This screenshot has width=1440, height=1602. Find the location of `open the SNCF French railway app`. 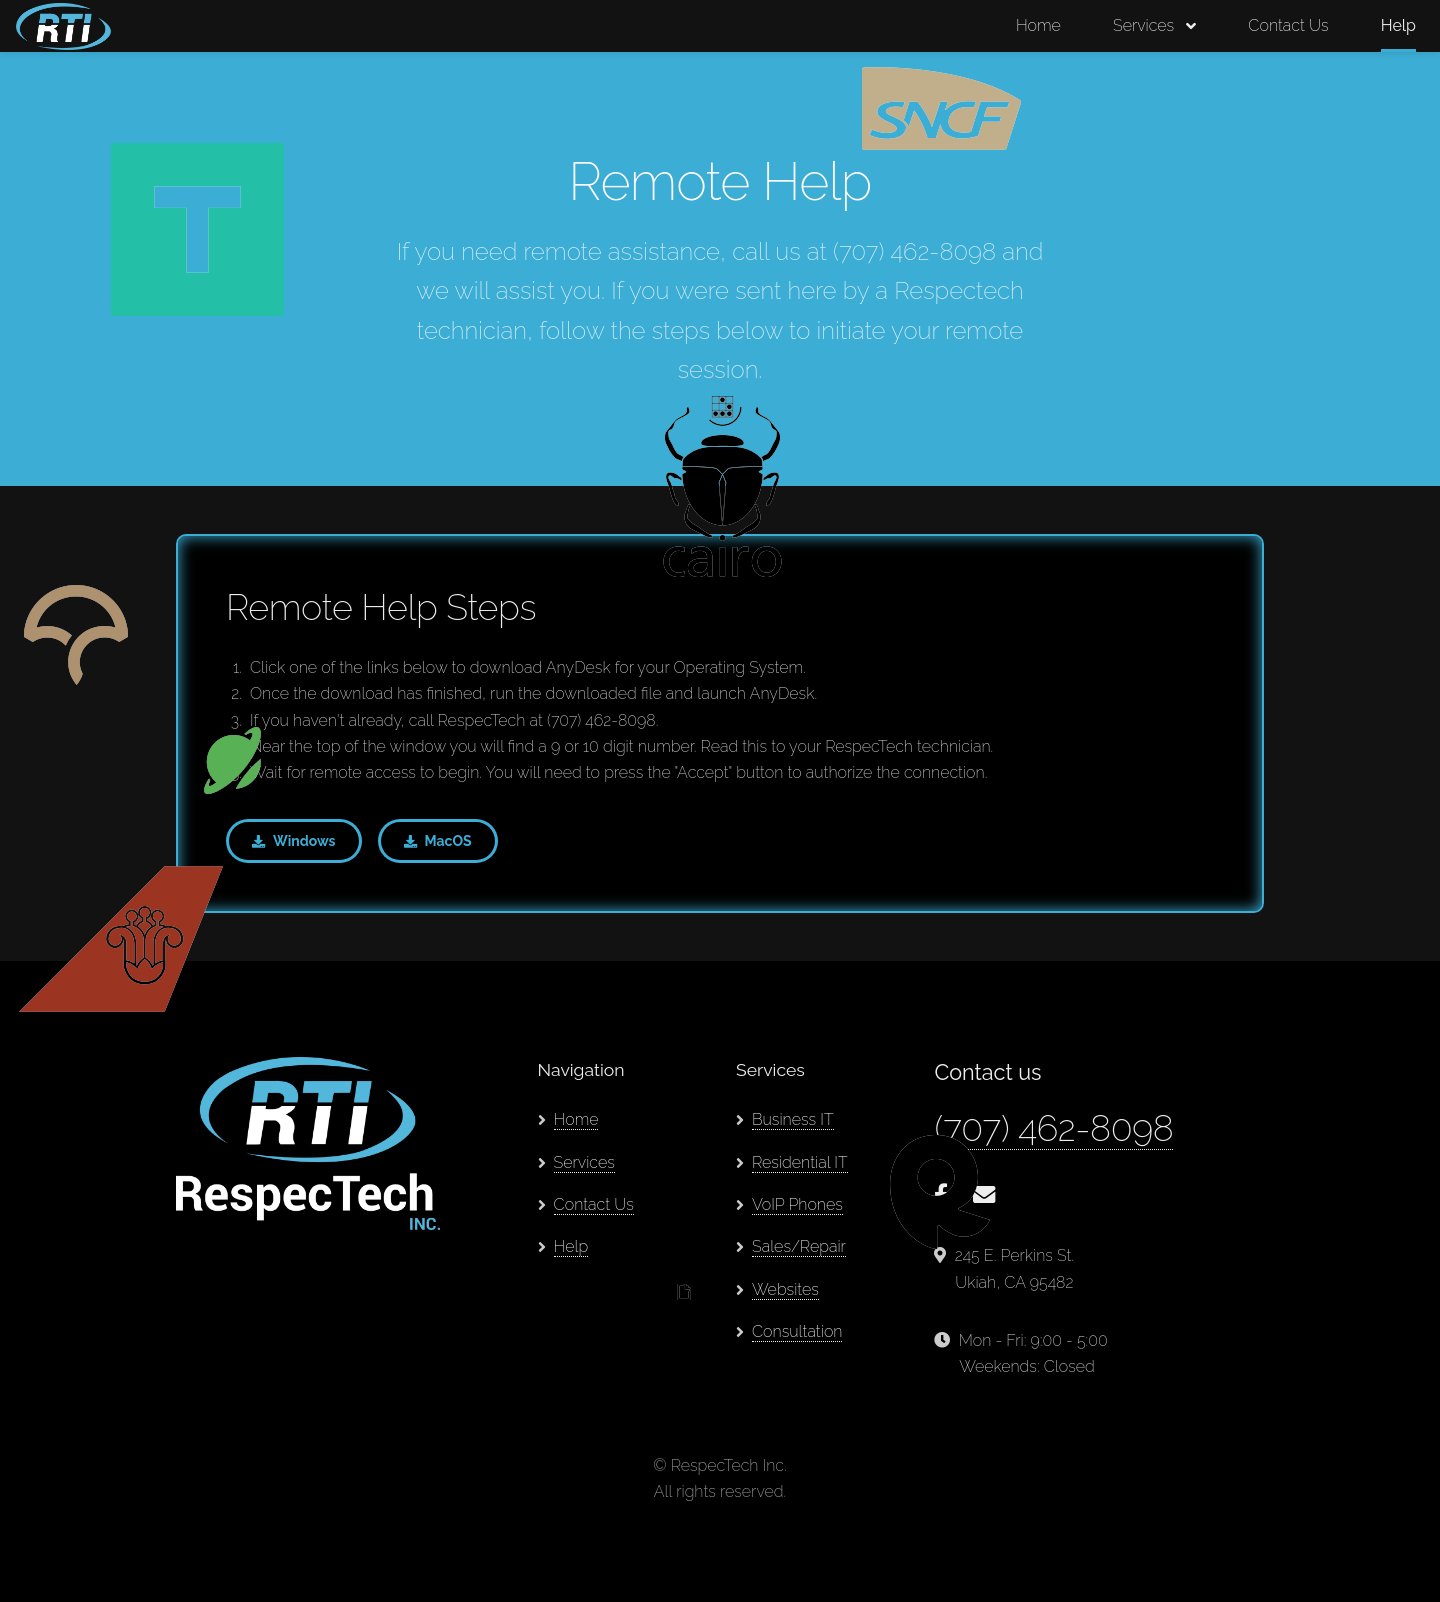

open the SNCF French railway app is located at coordinates (941, 108).